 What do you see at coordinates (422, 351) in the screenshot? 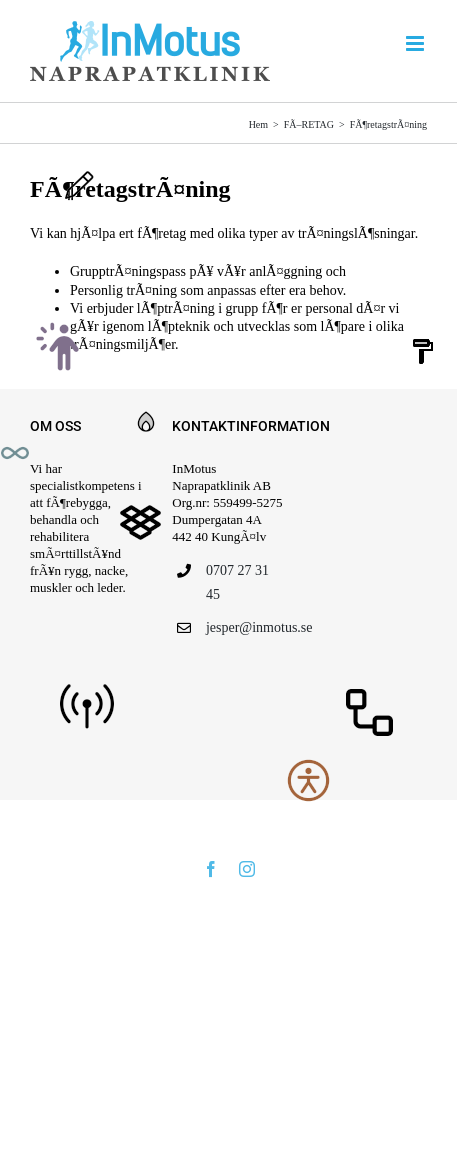
I see `apply formatting style to selected content` at bounding box center [422, 351].